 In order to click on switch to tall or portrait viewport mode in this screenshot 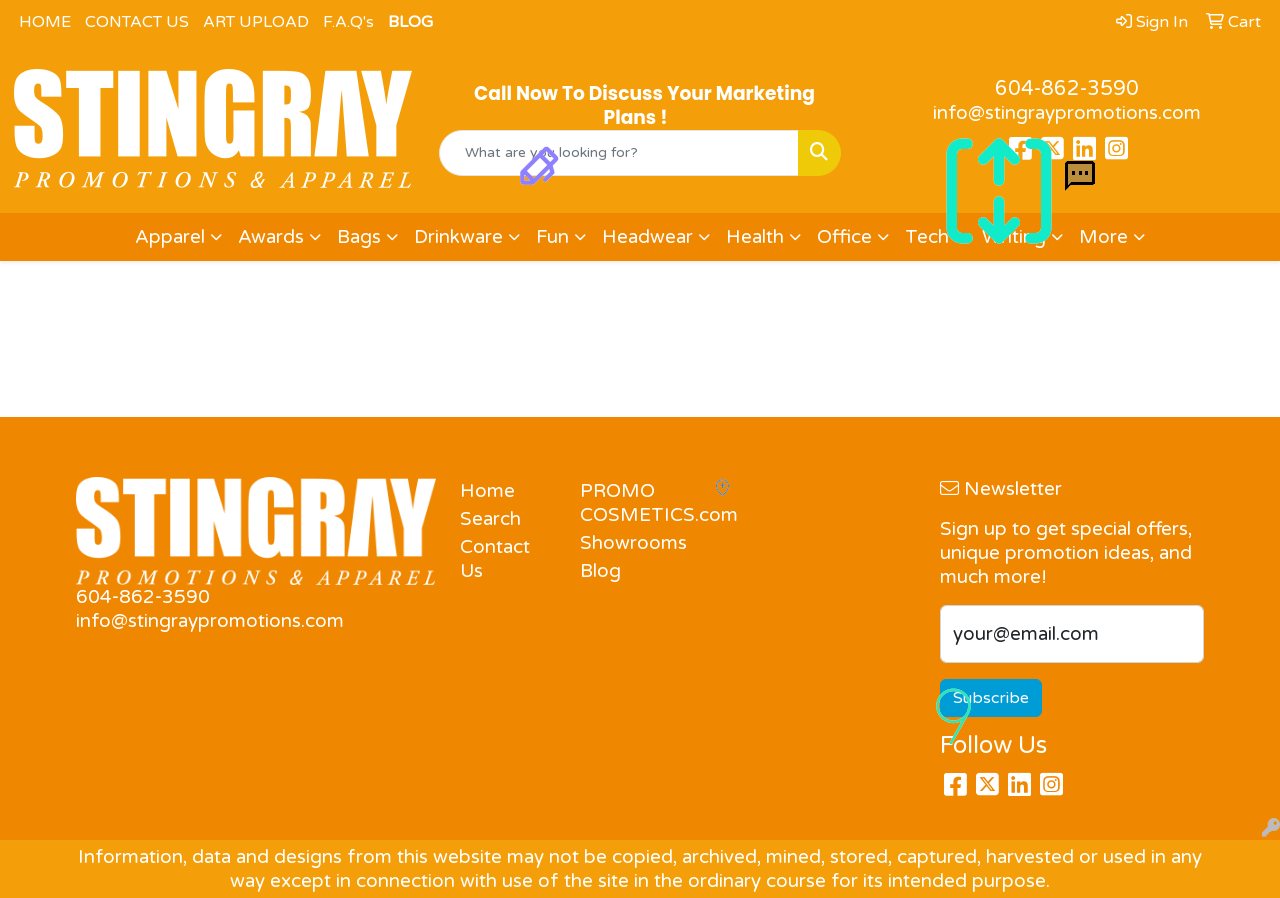, I will do `click(999, 191)`.